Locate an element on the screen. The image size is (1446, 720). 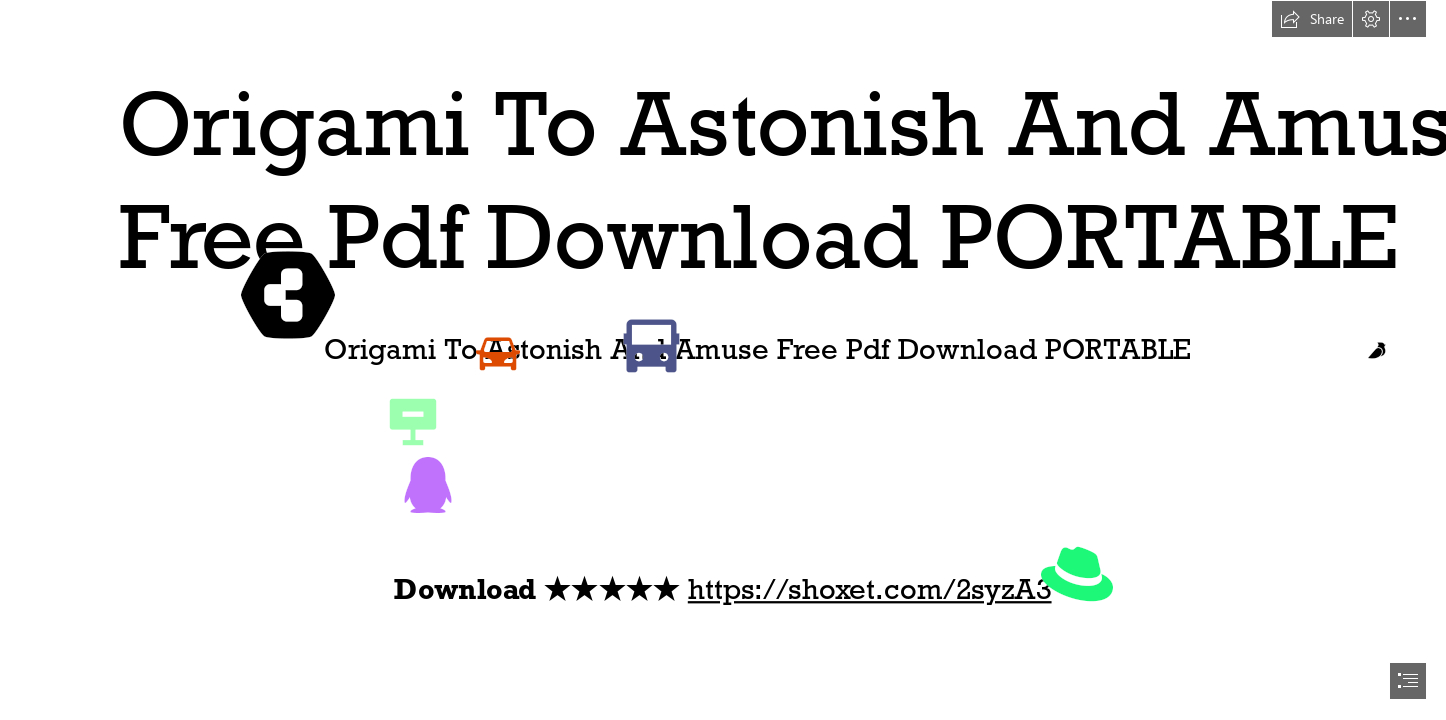
open QQ messaging app is located at coordinates (428, 485).